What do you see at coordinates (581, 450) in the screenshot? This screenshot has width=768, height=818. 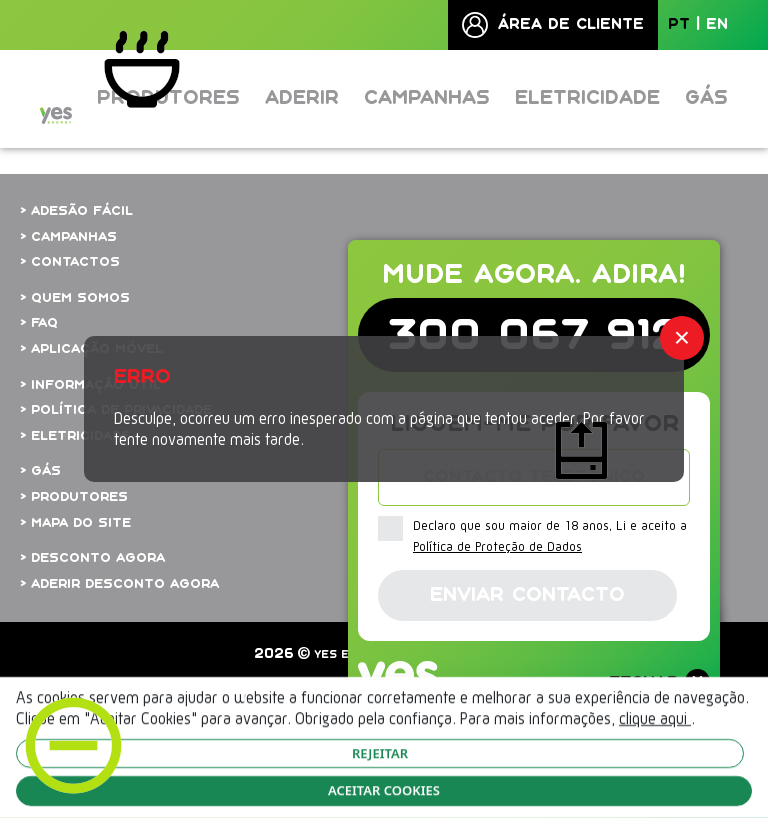 I see `uninstall an application` at bounding box center [581, 450].